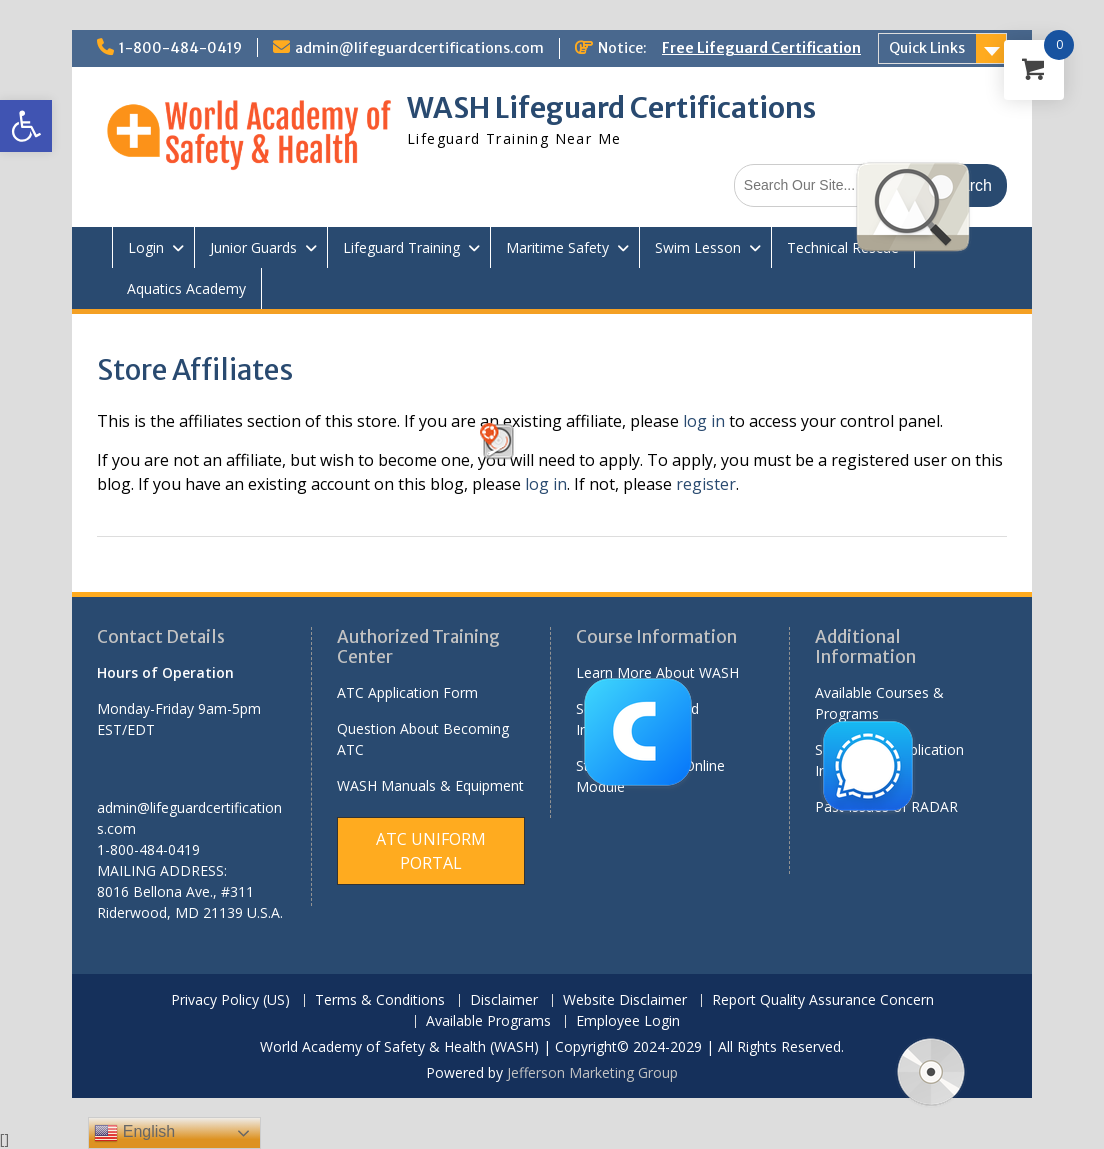 Image resolution: width=1104 pixels, height=1149 pixels. Describe the element at coordinates (913, 207) in the screenshot. I see `open the photo viewer application` at that location.